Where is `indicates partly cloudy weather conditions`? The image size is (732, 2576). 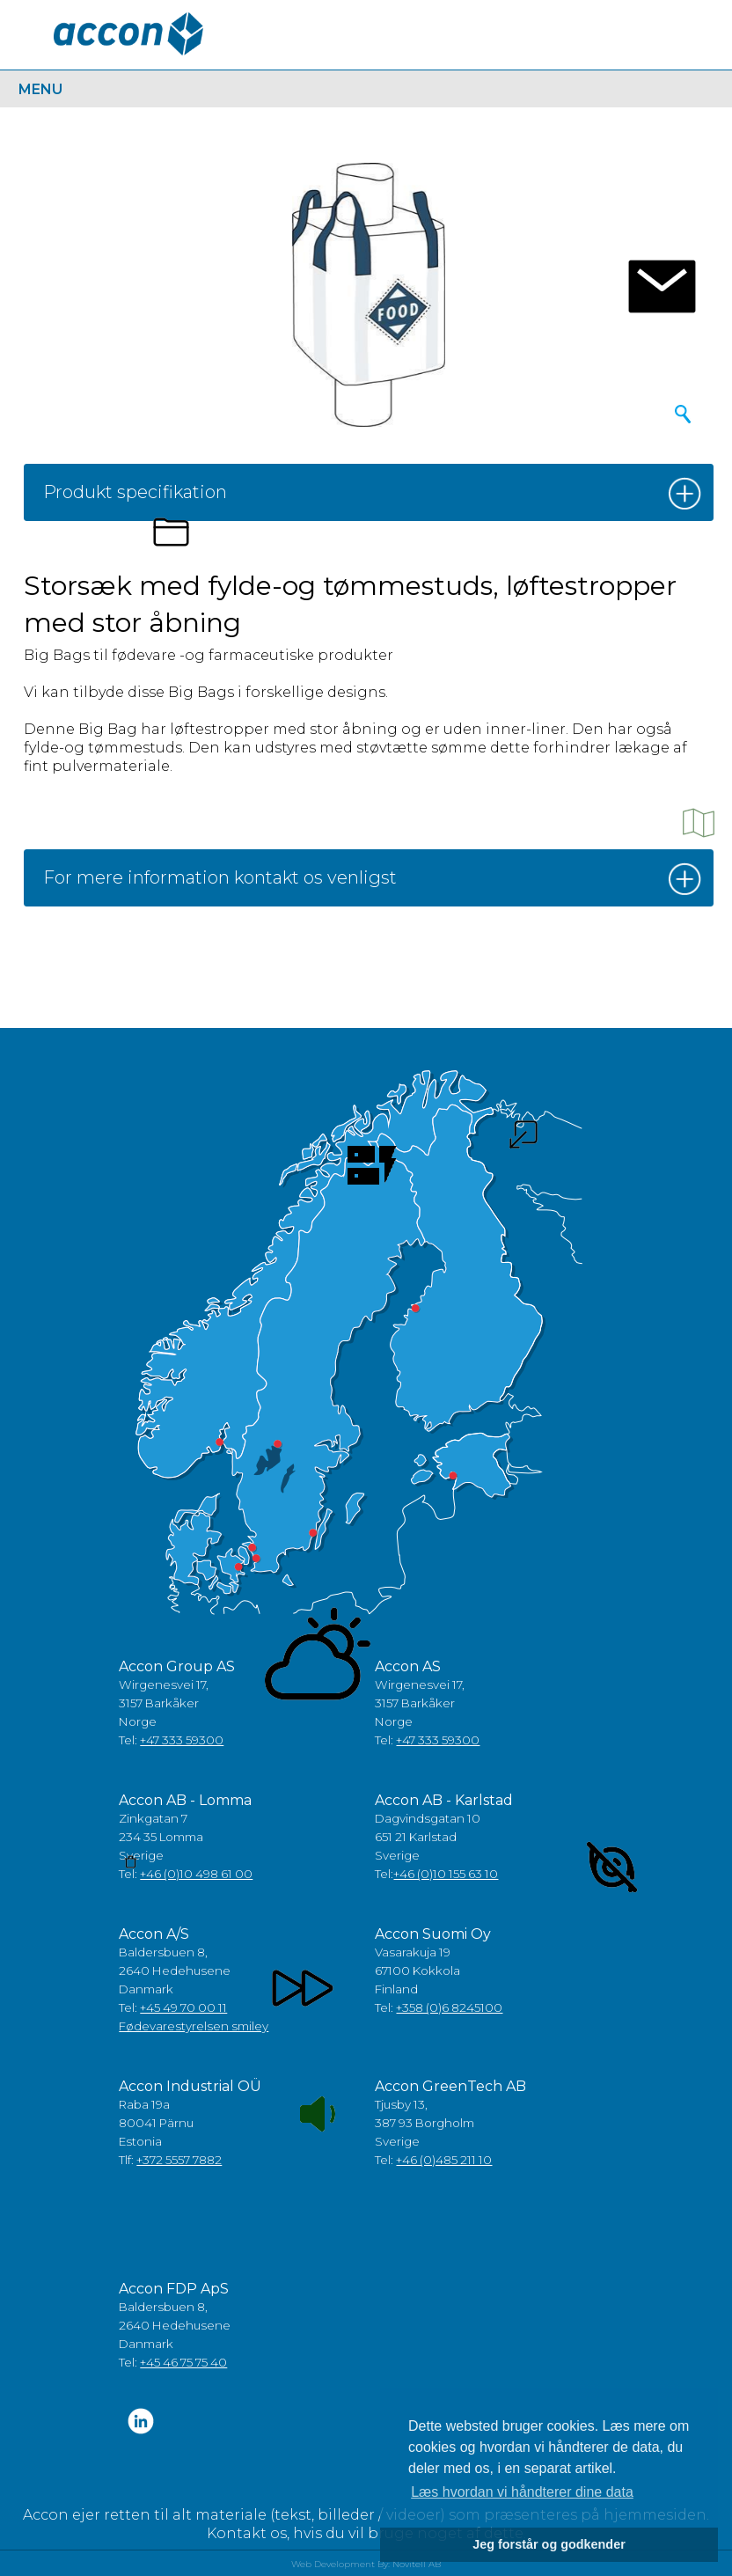 indicates partly cloudy weather conditions is located at coordinates (318, 1654).